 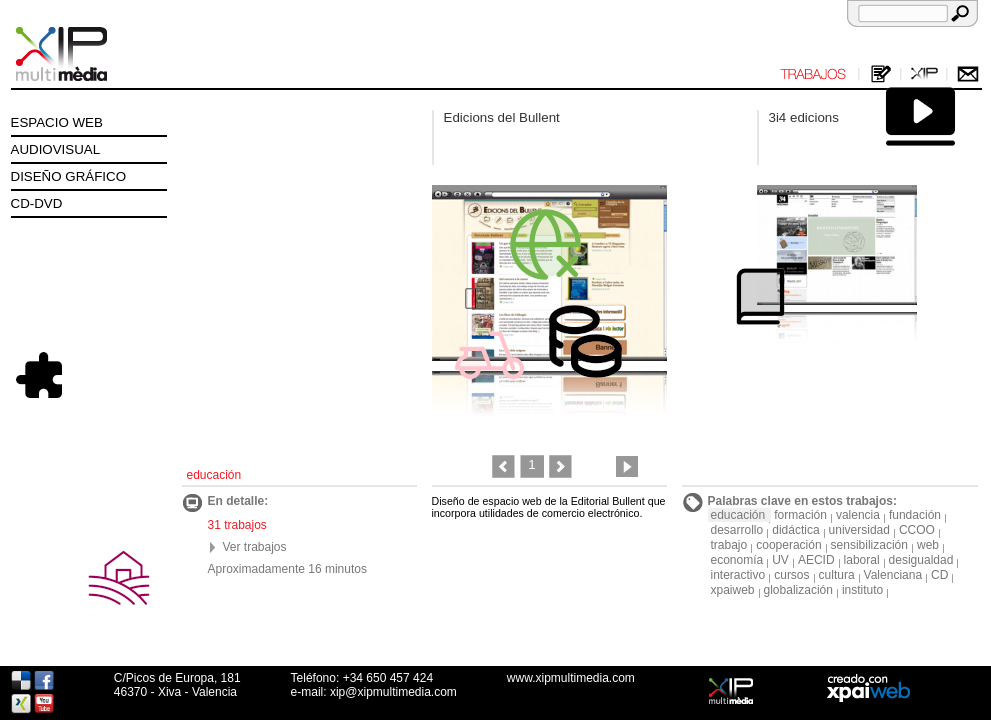 What do you see at coordinates (920, 116) in the screenshot?
I see `play a video` at bounding box center [920, 116].